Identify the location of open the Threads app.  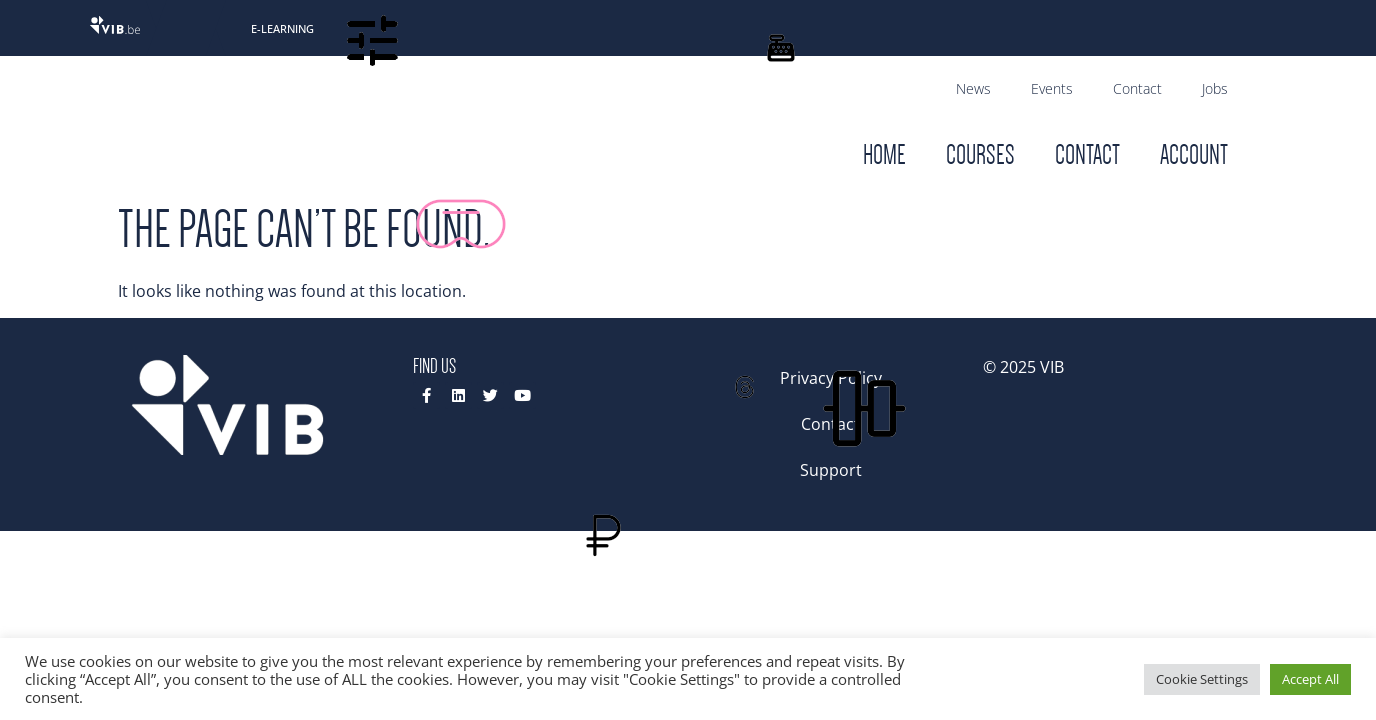
(745, 387).